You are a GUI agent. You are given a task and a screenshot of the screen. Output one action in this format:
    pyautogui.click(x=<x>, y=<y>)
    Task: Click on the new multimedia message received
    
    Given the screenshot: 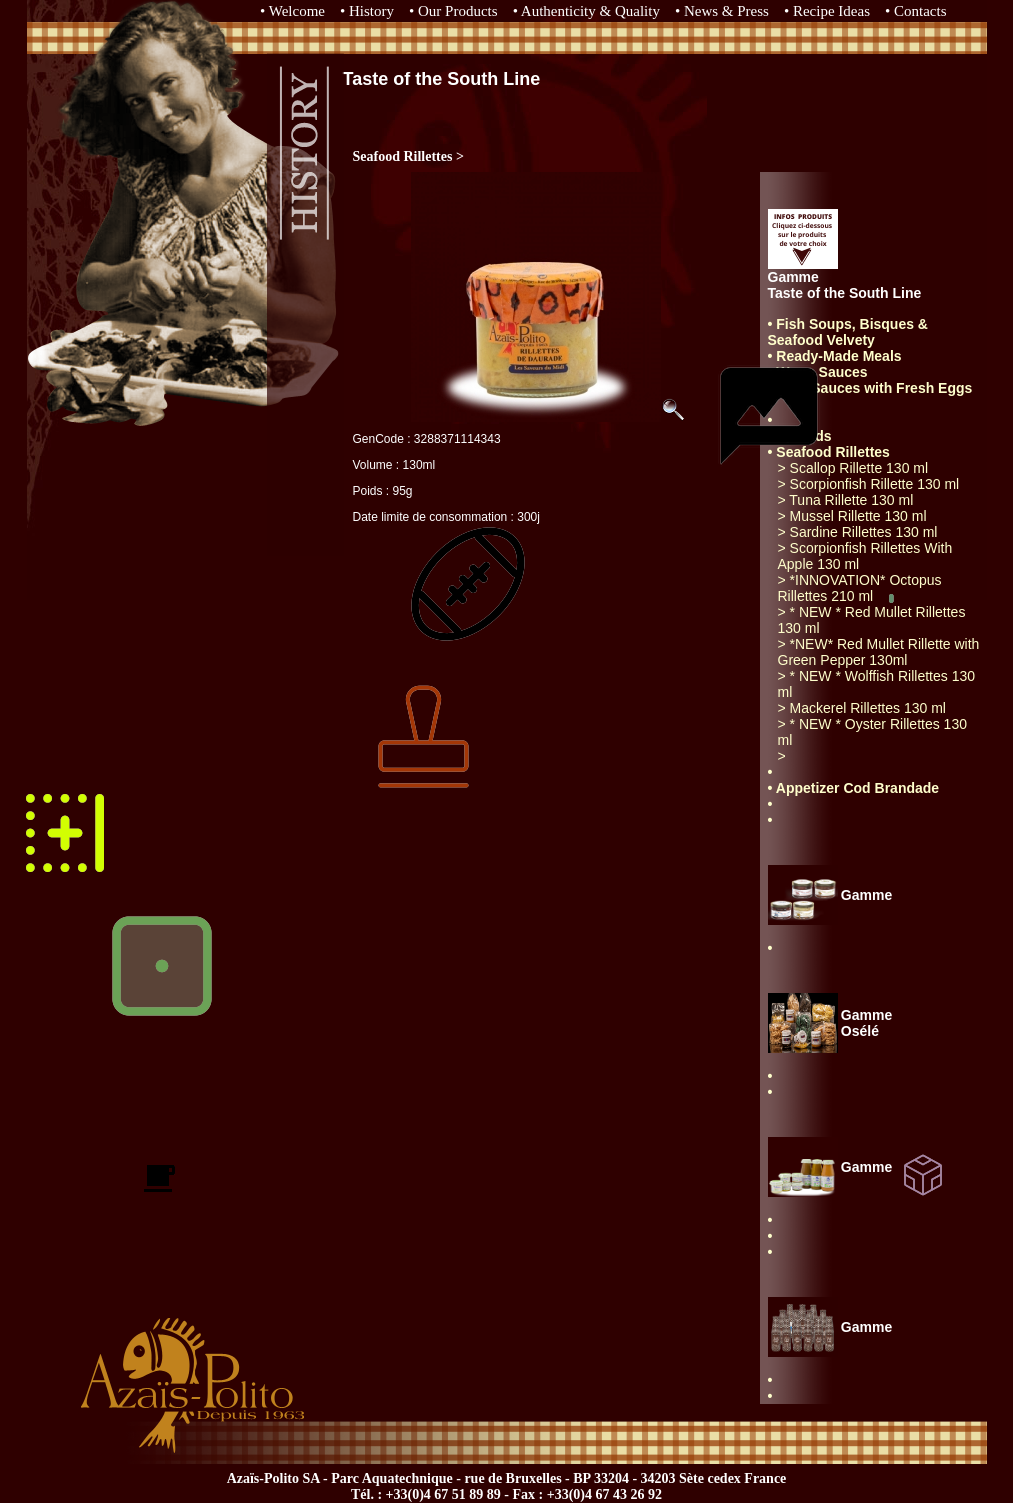 What is the action you would take?
    pyautogui.click(x=769, y=416)
    